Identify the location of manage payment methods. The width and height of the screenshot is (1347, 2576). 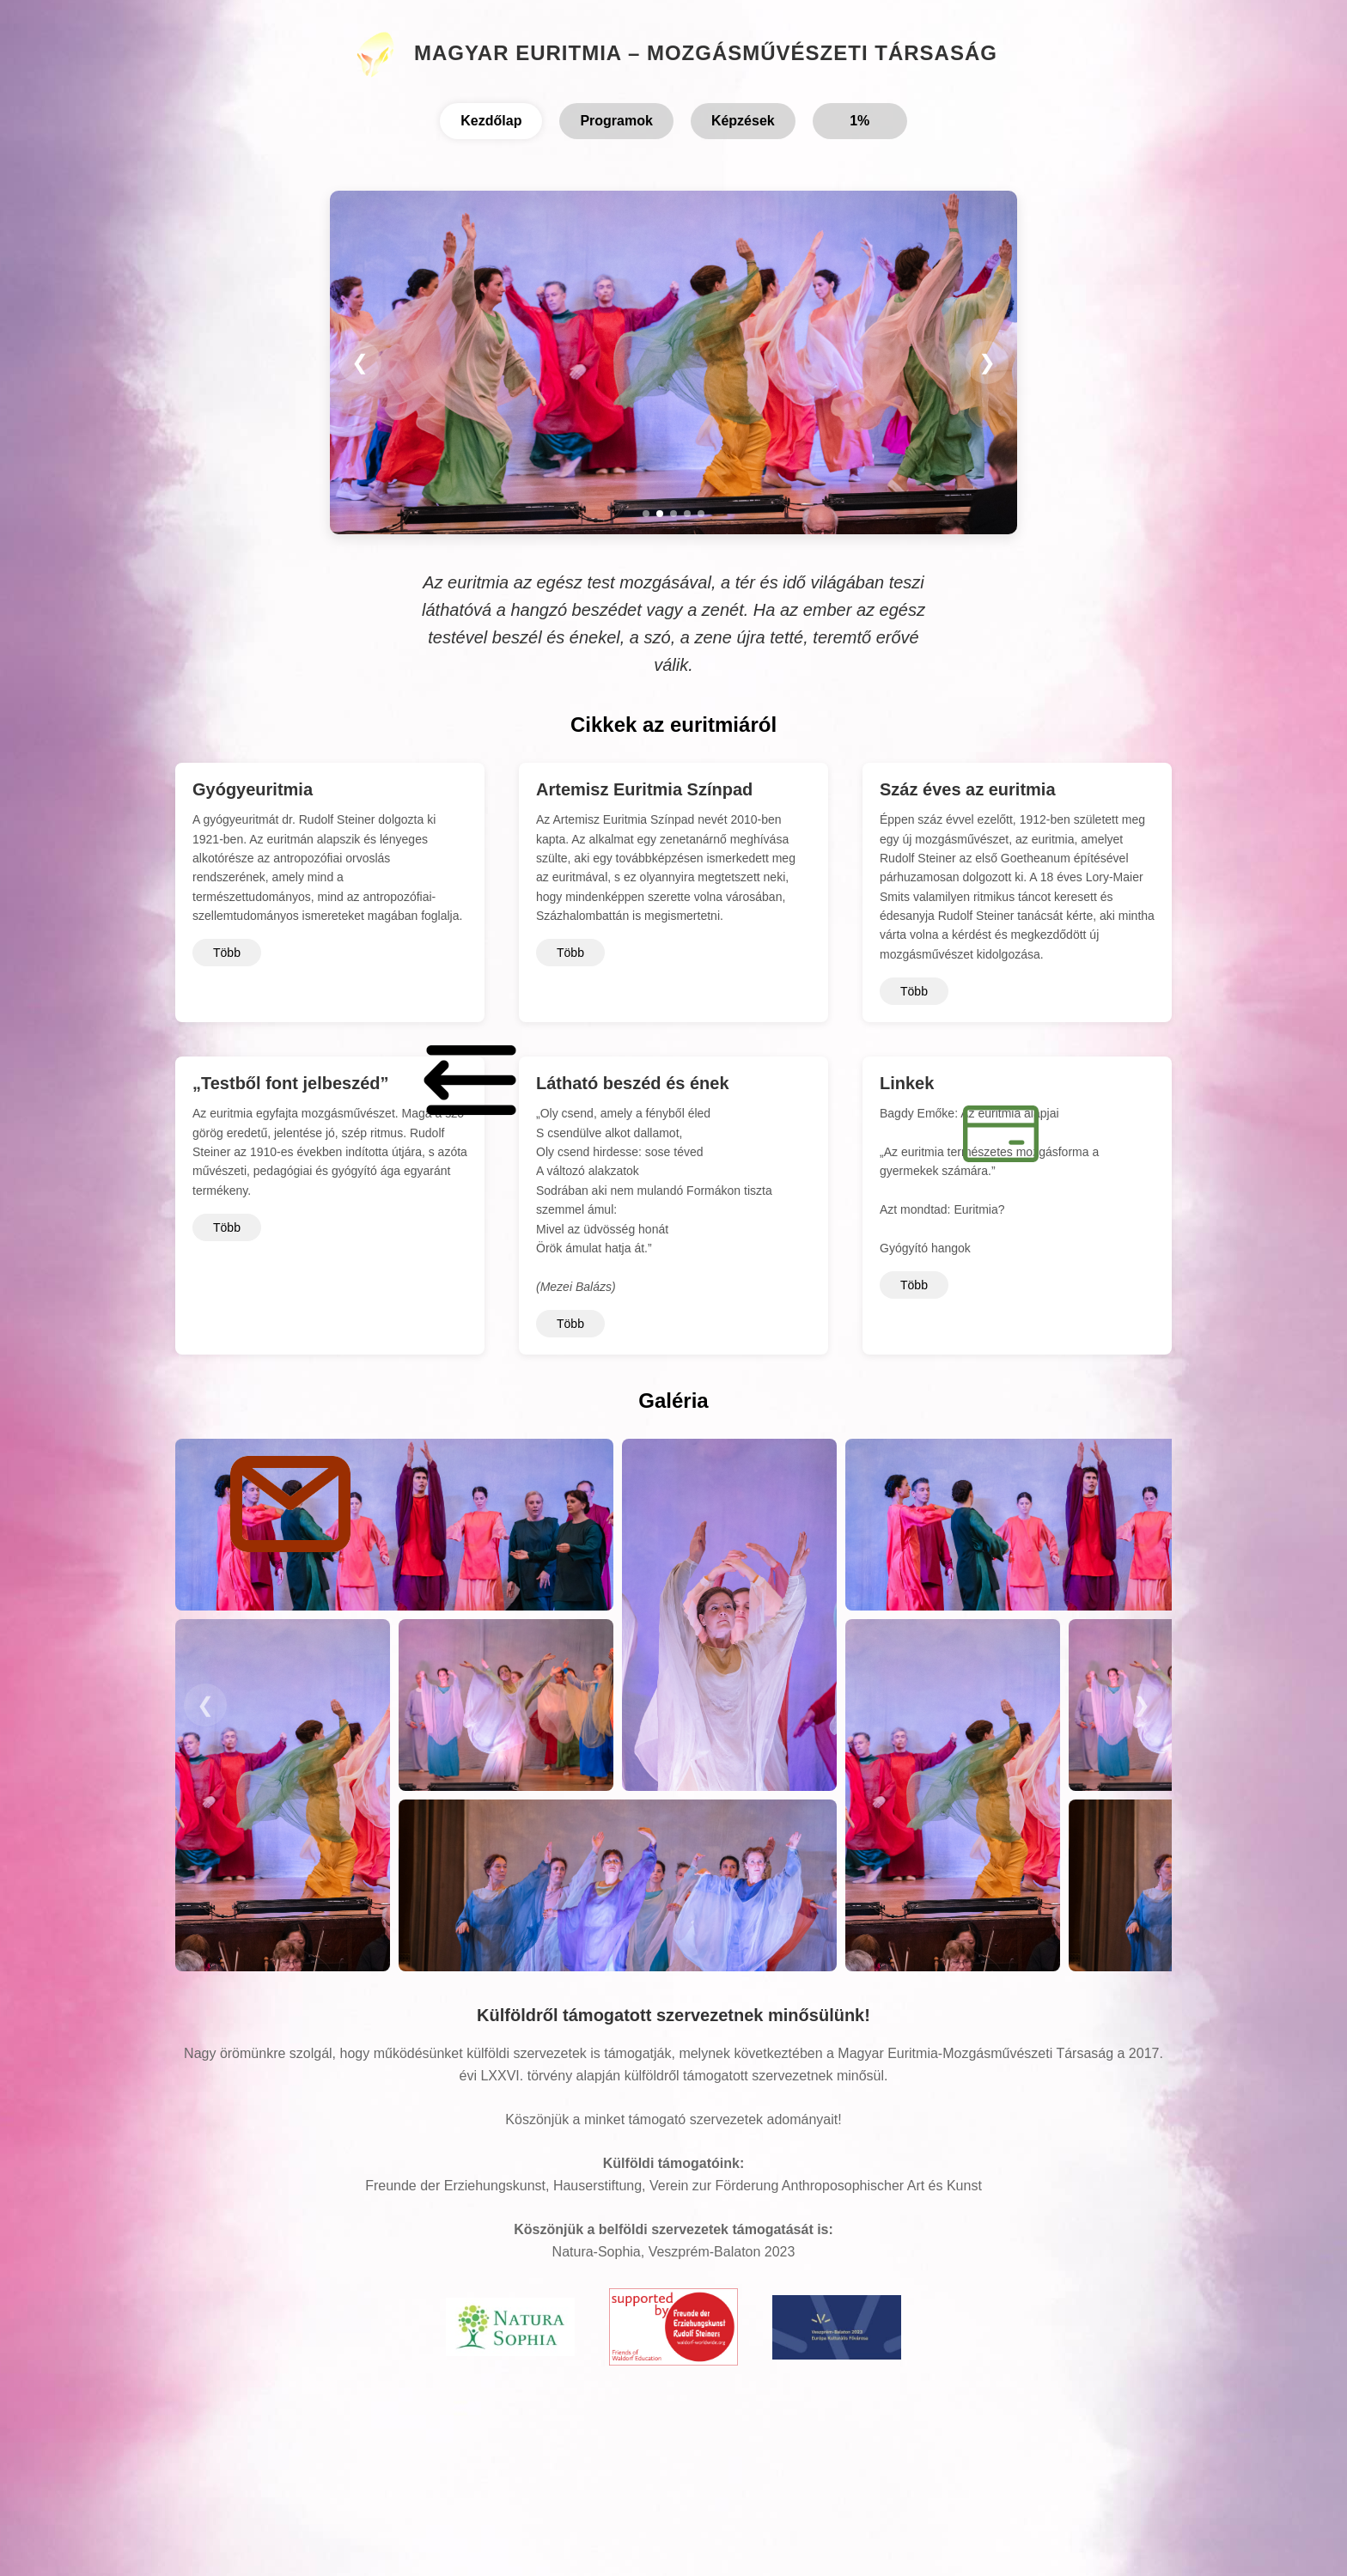
(1001, 1134).